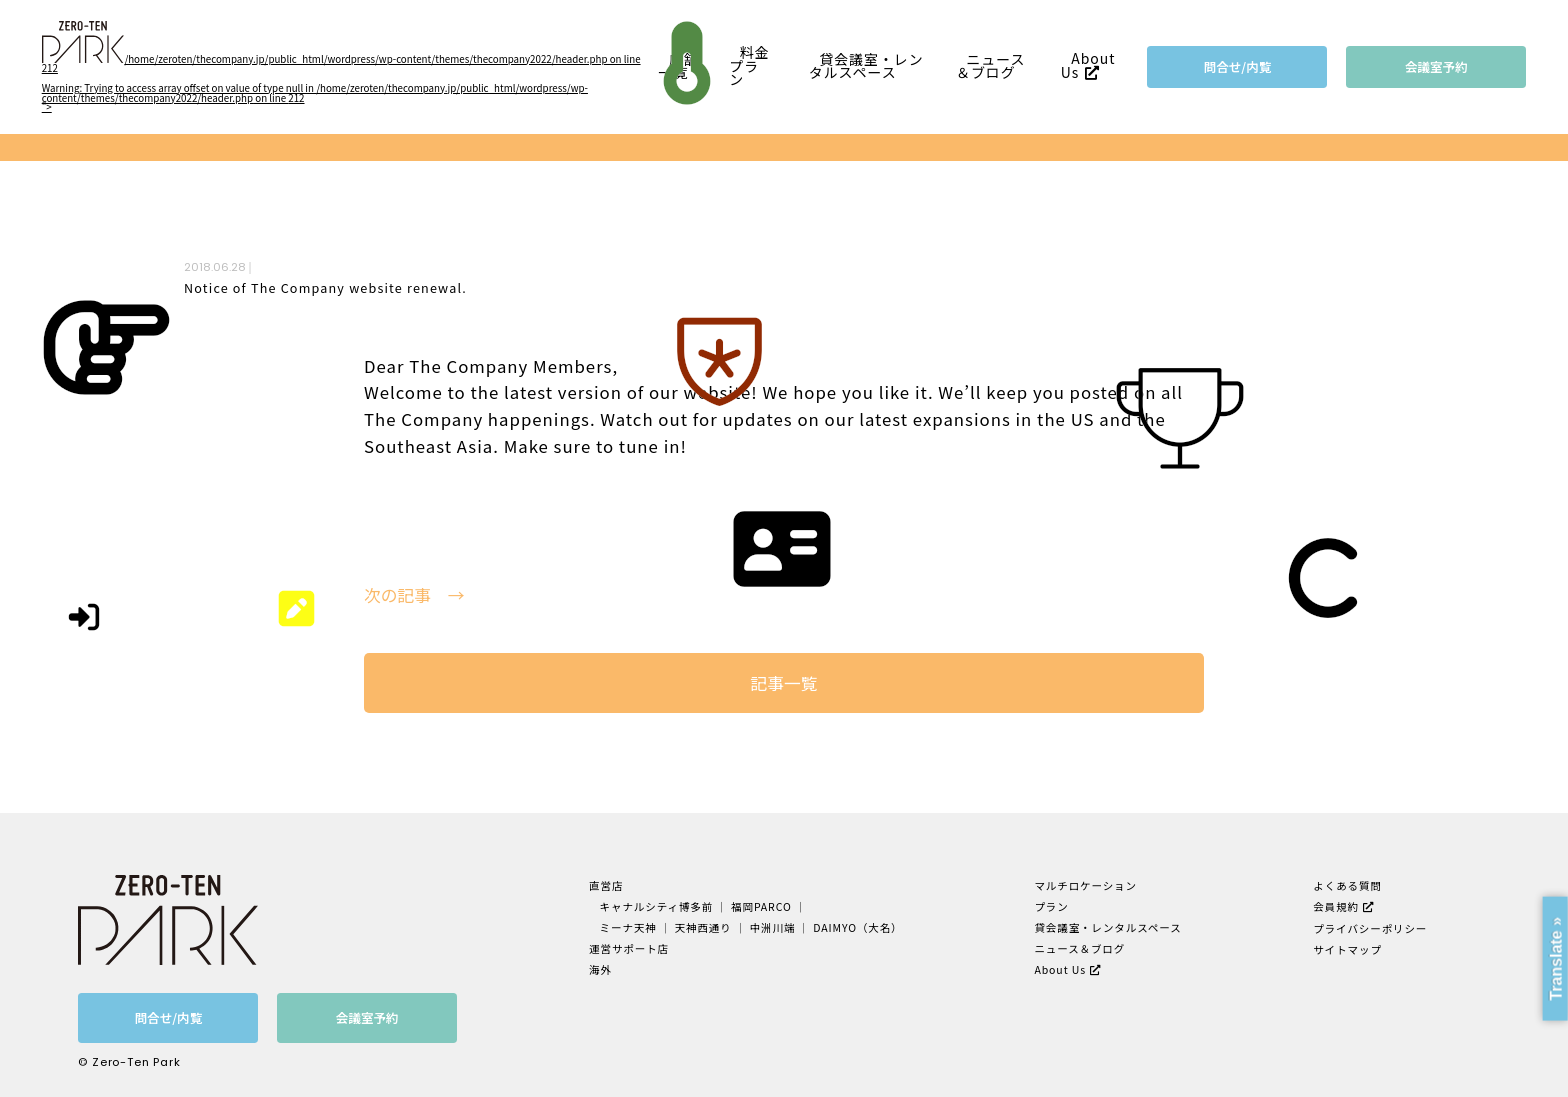 Image resolution: width=1568 pixels, height=1097 pixels. What do you see at coordinates (687, 63) in the screenshot?
I see `indicates moderate or medium temperature level` at bounding box center [687, 63].